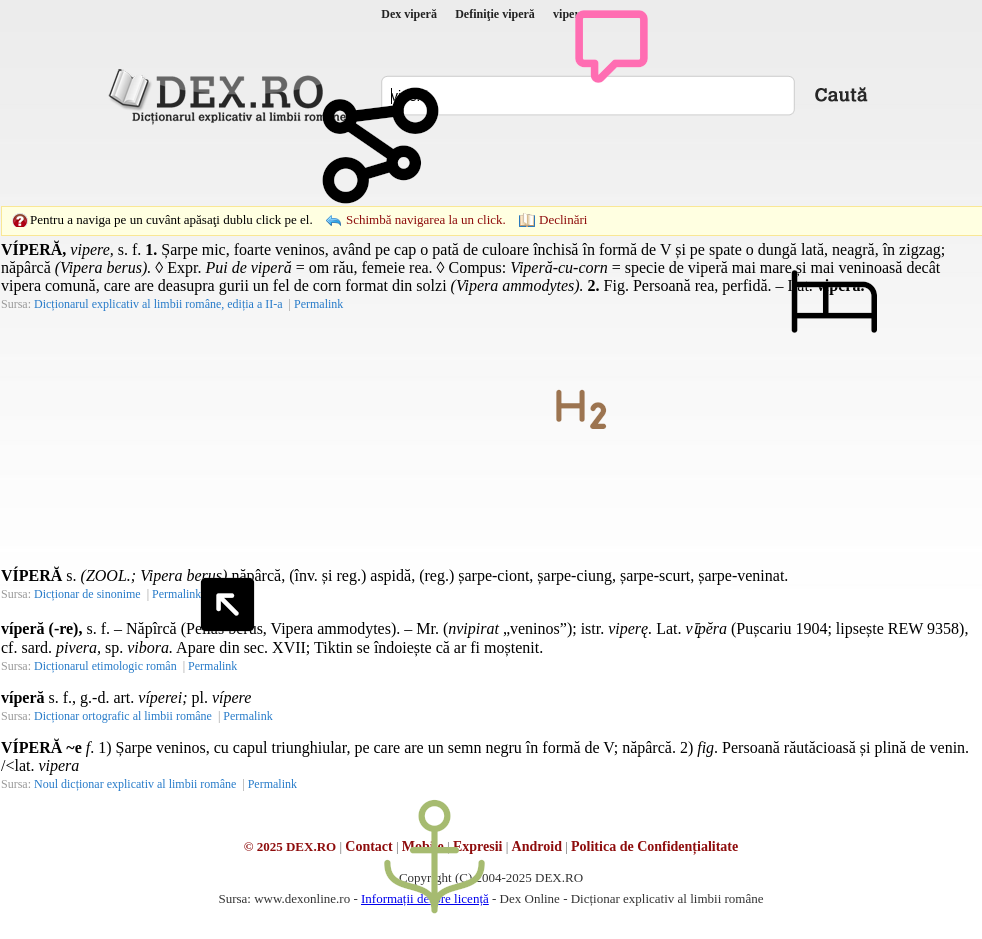 The height and width of the screenshot is (939, 982). Describe the element at coordinates (831, 301) in the screenshot. I see `view accommodation or hotel options` at that location.